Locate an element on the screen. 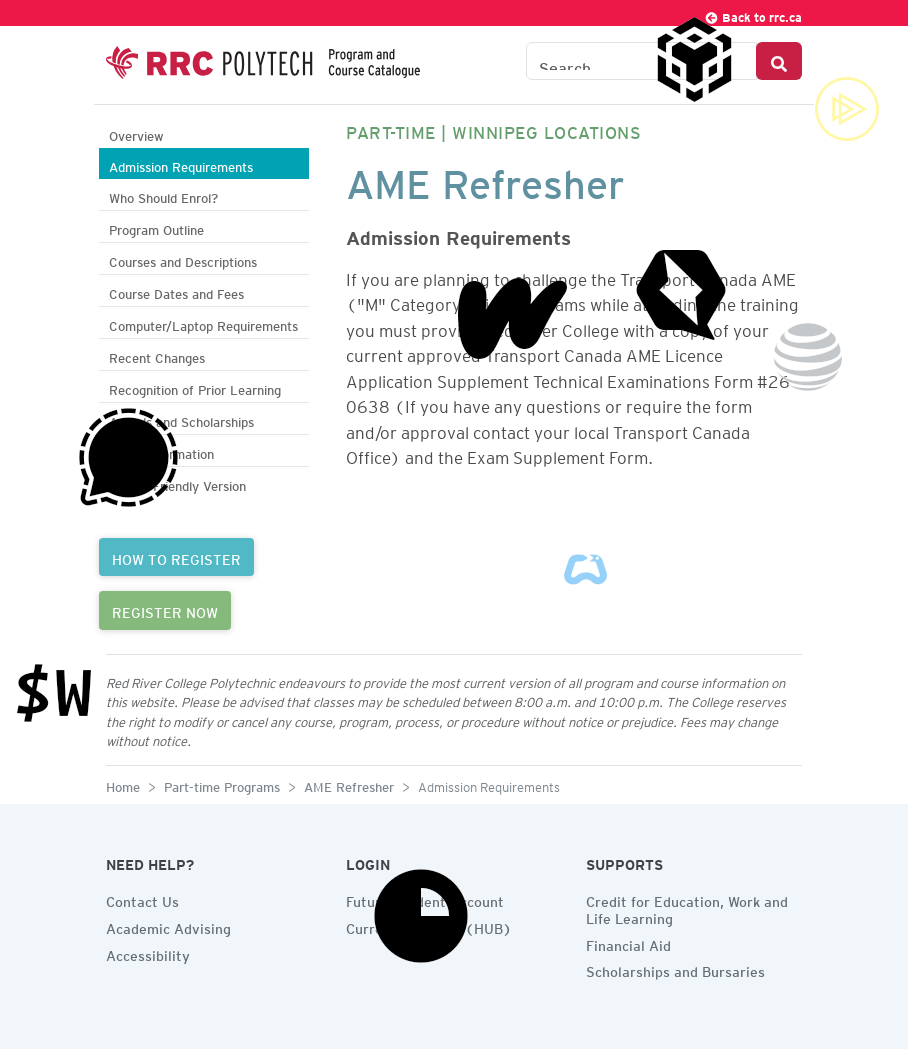 The image size is (908, 1049). visit wiki.gg website is located at coordinates (585, 569).